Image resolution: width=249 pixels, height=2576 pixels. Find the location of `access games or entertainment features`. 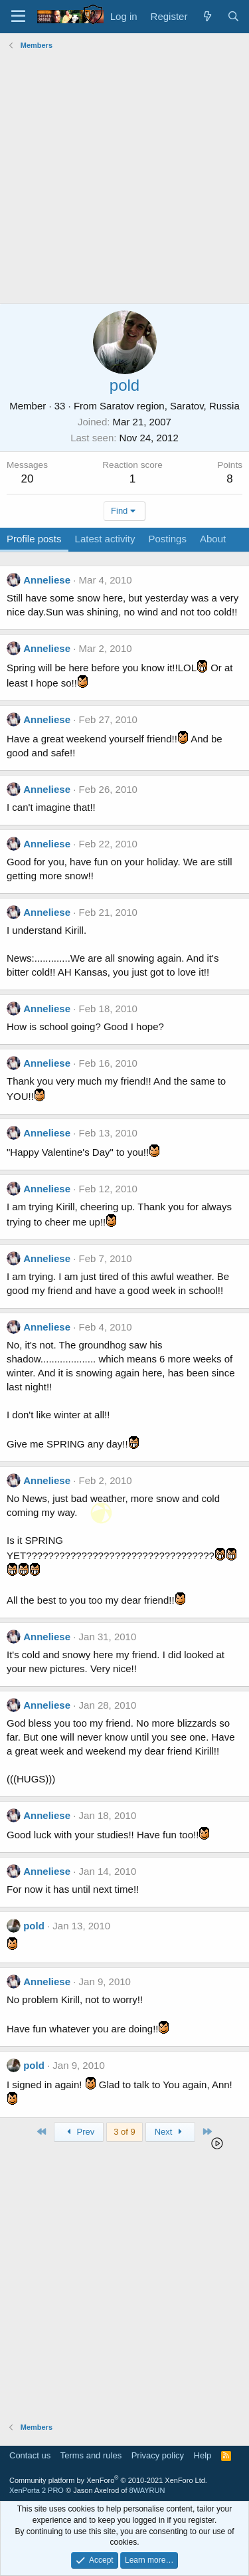

access games or entertainment features is located at coordinates (101, 1513).